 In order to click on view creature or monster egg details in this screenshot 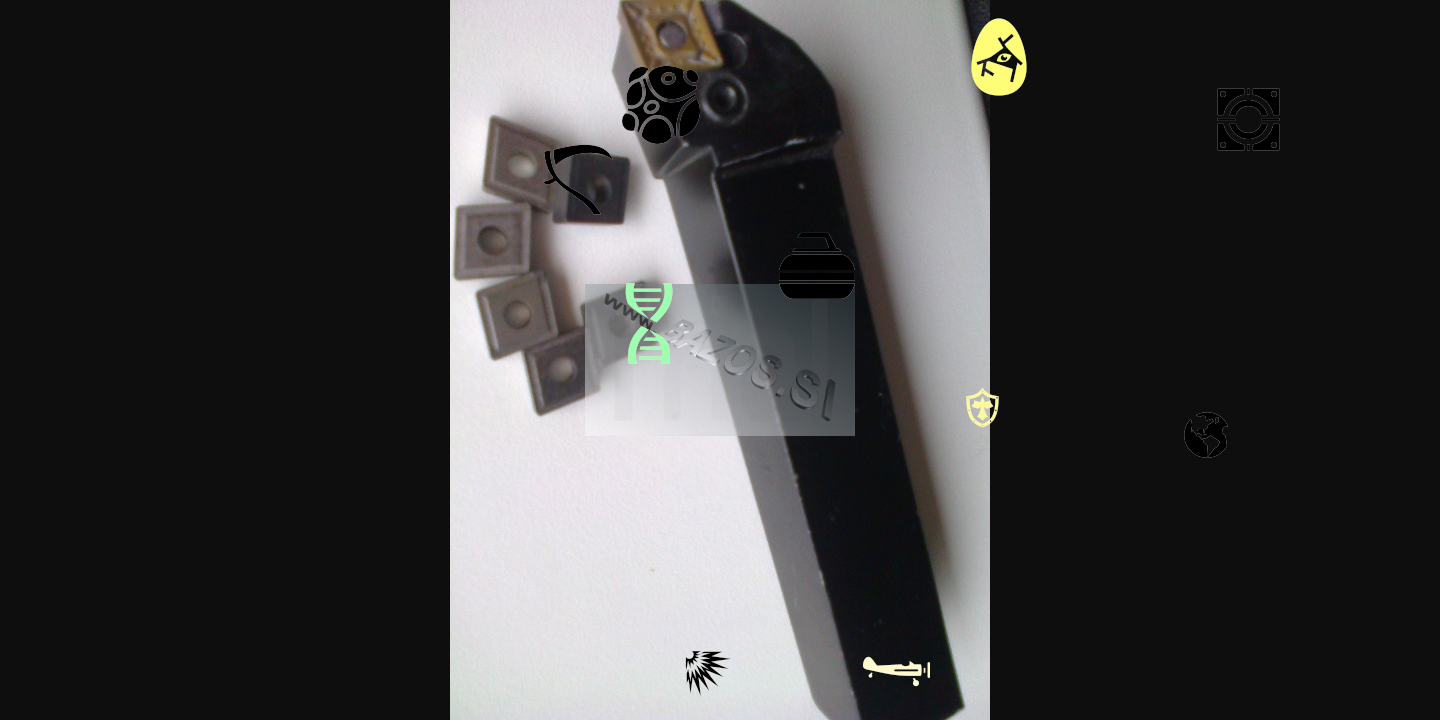, I will do `click(999, 57)`.